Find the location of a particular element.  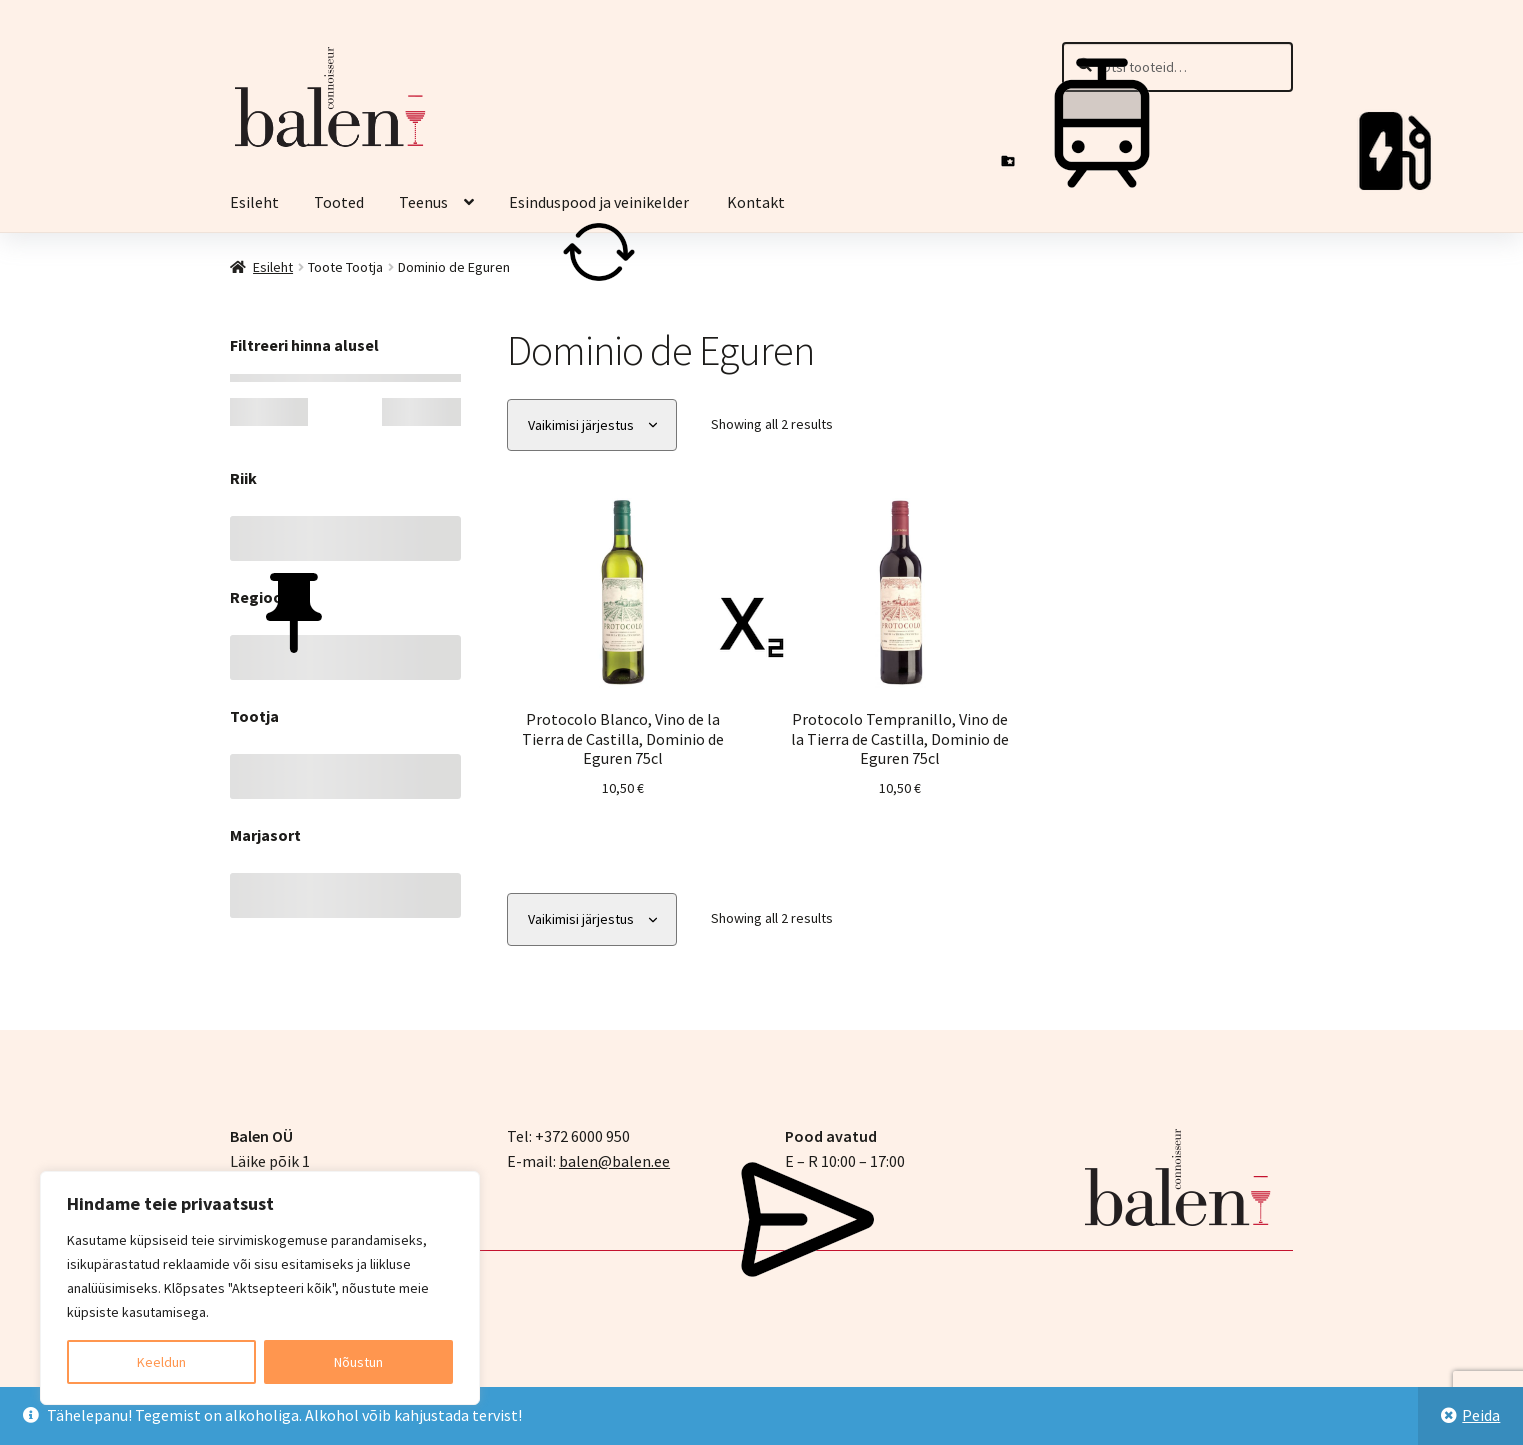

pin item to keep it visible is located at coordinates (294, 613).